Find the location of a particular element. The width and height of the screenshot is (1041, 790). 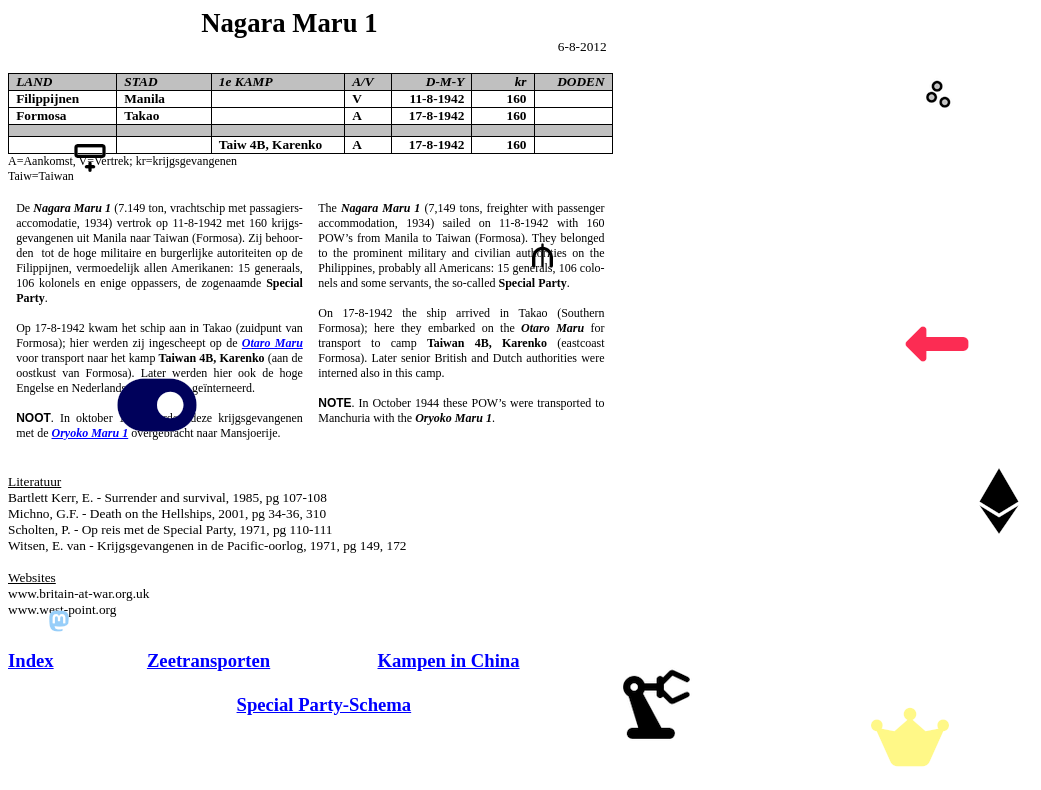

go back to the previous screen is located at coordinates (937, 344).